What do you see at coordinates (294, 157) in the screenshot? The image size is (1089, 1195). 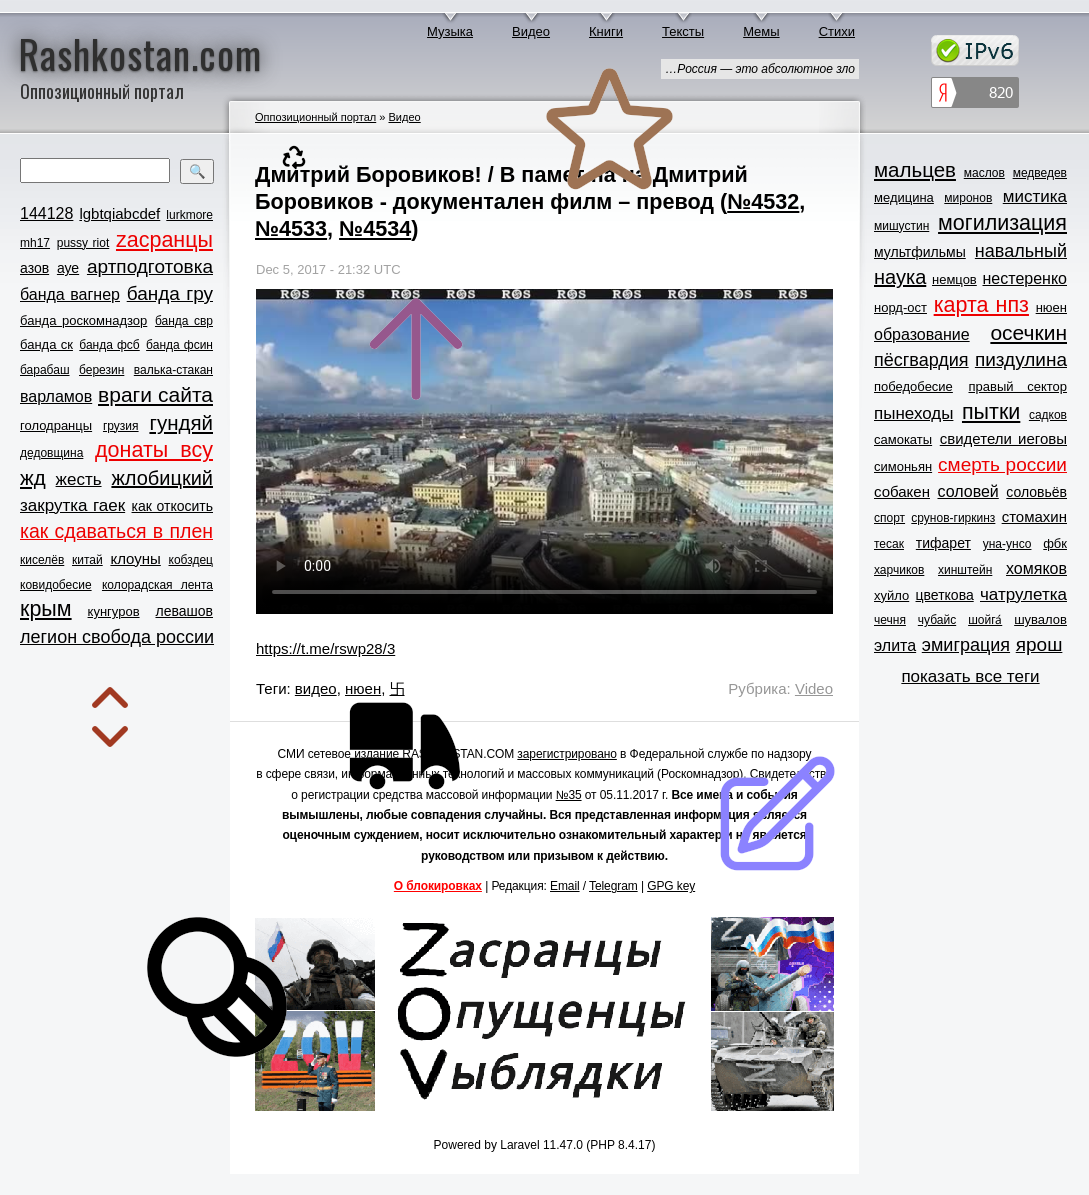 I see `indicates recyclable item or material` at bounding box center [294, 157].